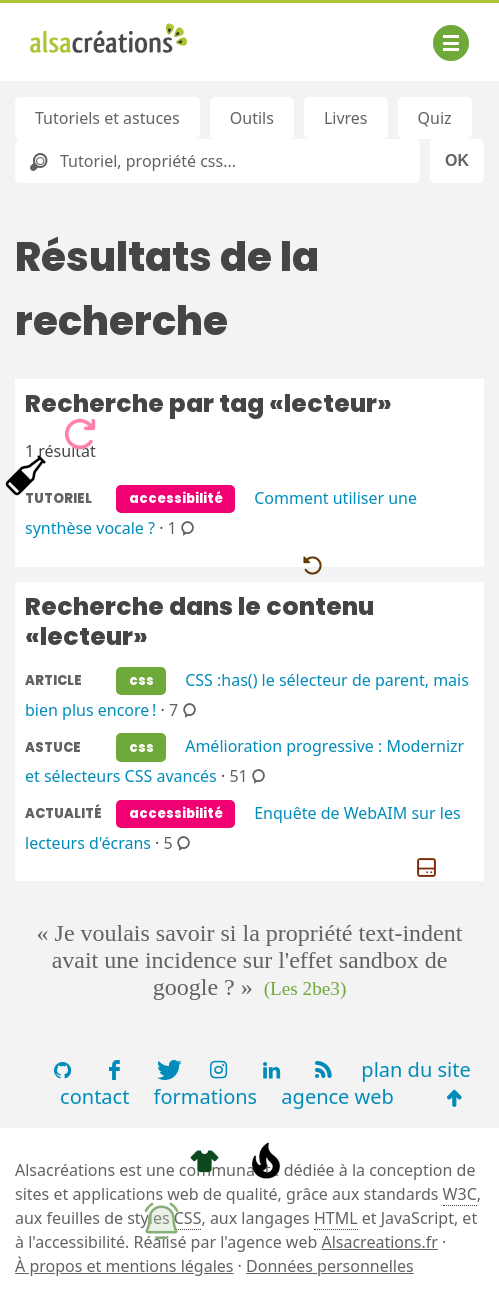 The height and width of the screenshot is (1308, 499). I want to click on refresh or reload the current page, so click(80, 434).